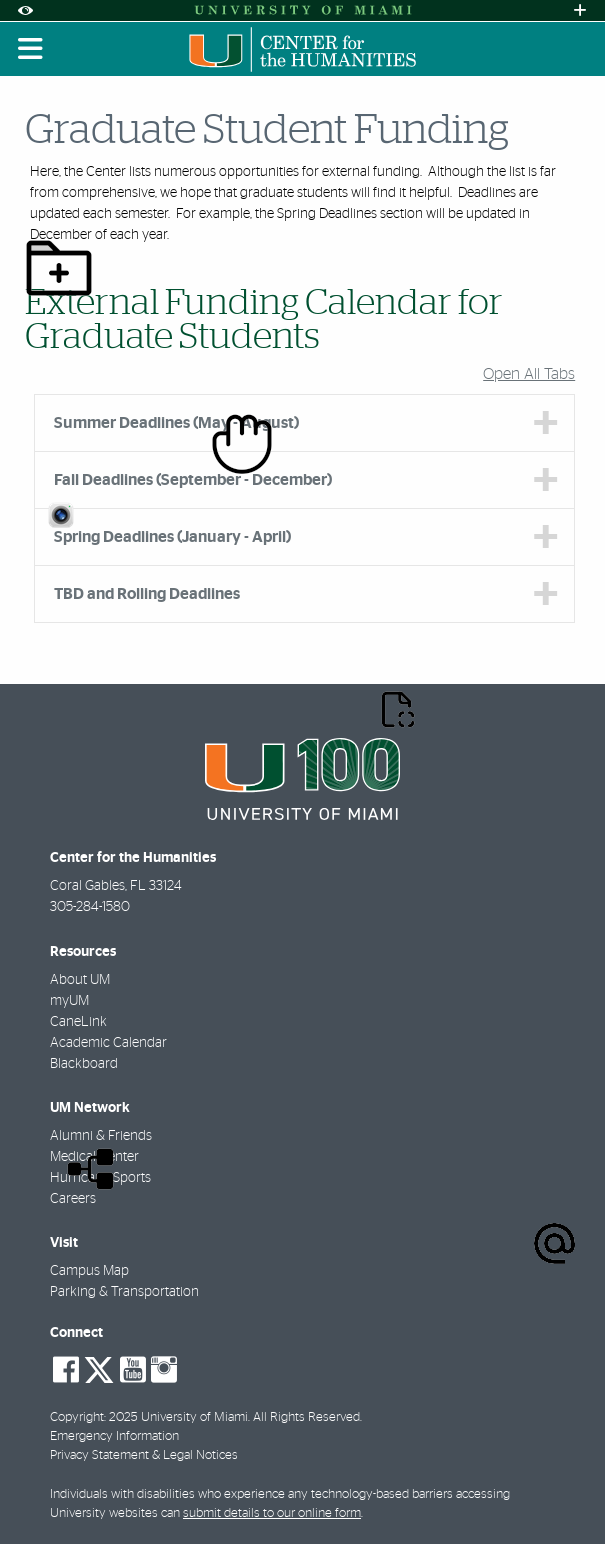  I want to click on drag to reorder or move an item, so click(242, 436).